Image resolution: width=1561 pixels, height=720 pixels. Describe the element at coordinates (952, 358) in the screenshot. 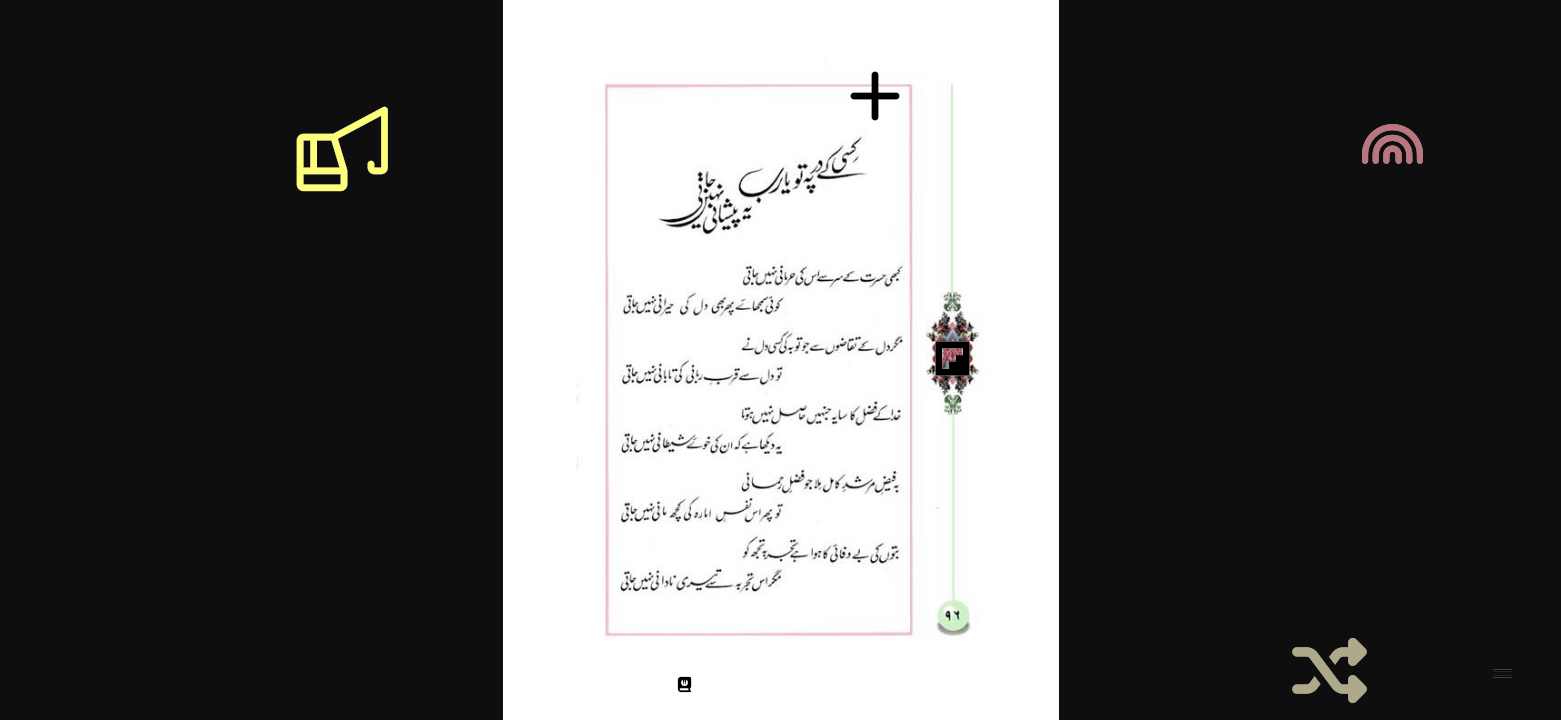

I see `open Flipboard app` at that location.